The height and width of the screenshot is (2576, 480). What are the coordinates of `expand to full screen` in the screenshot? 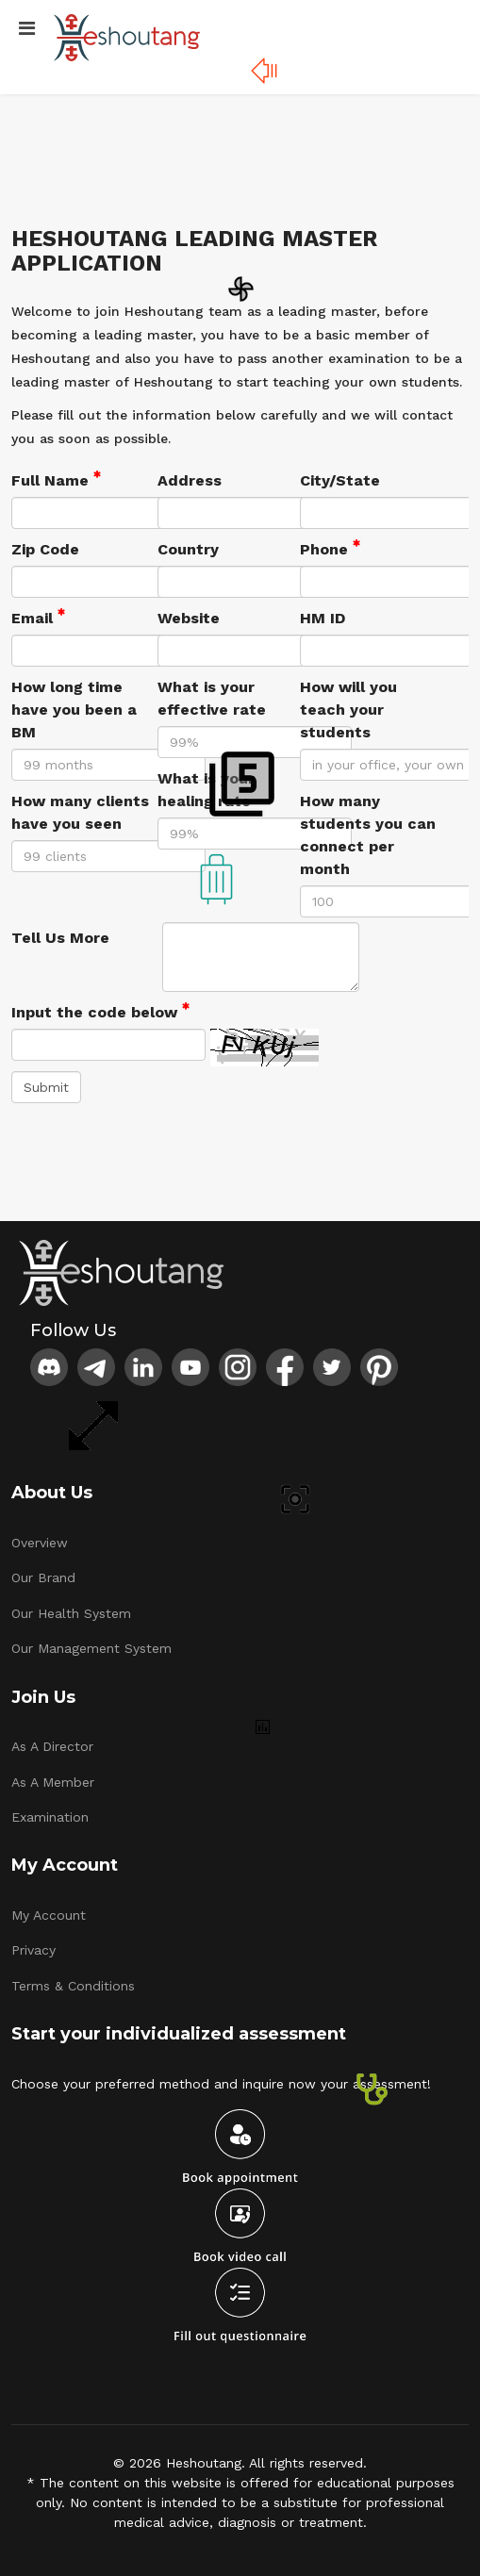 It's located at (93, 1426).